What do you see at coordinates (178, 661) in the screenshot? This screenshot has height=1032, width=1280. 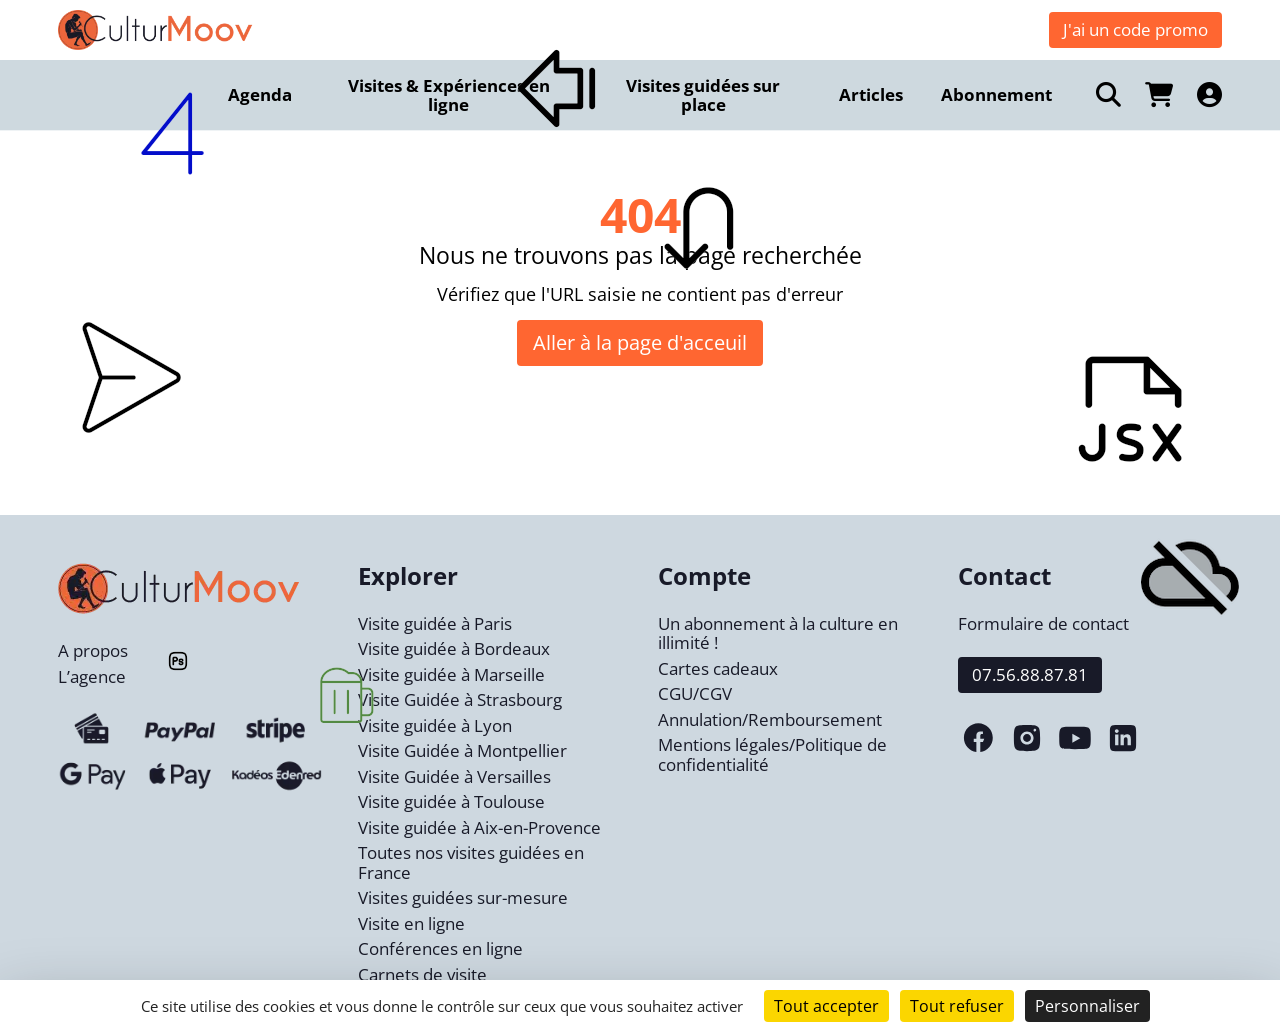 I see `open Adobe Photoshop` at bounding box center [178, 661].